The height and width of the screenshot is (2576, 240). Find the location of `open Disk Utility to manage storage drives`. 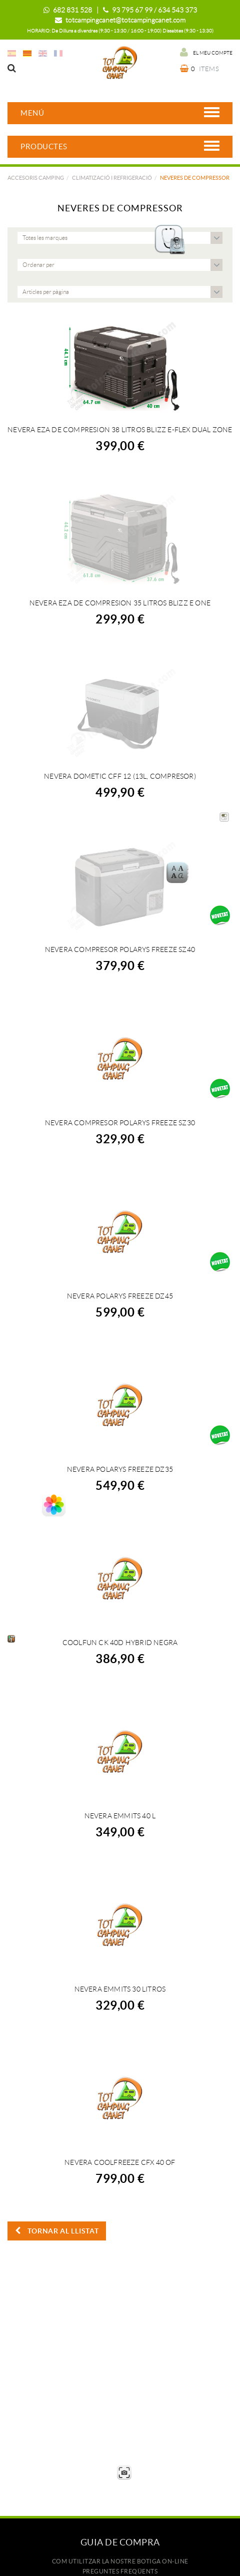

open Disk Utility to manage storage drives is located at coordinates (168, 238).